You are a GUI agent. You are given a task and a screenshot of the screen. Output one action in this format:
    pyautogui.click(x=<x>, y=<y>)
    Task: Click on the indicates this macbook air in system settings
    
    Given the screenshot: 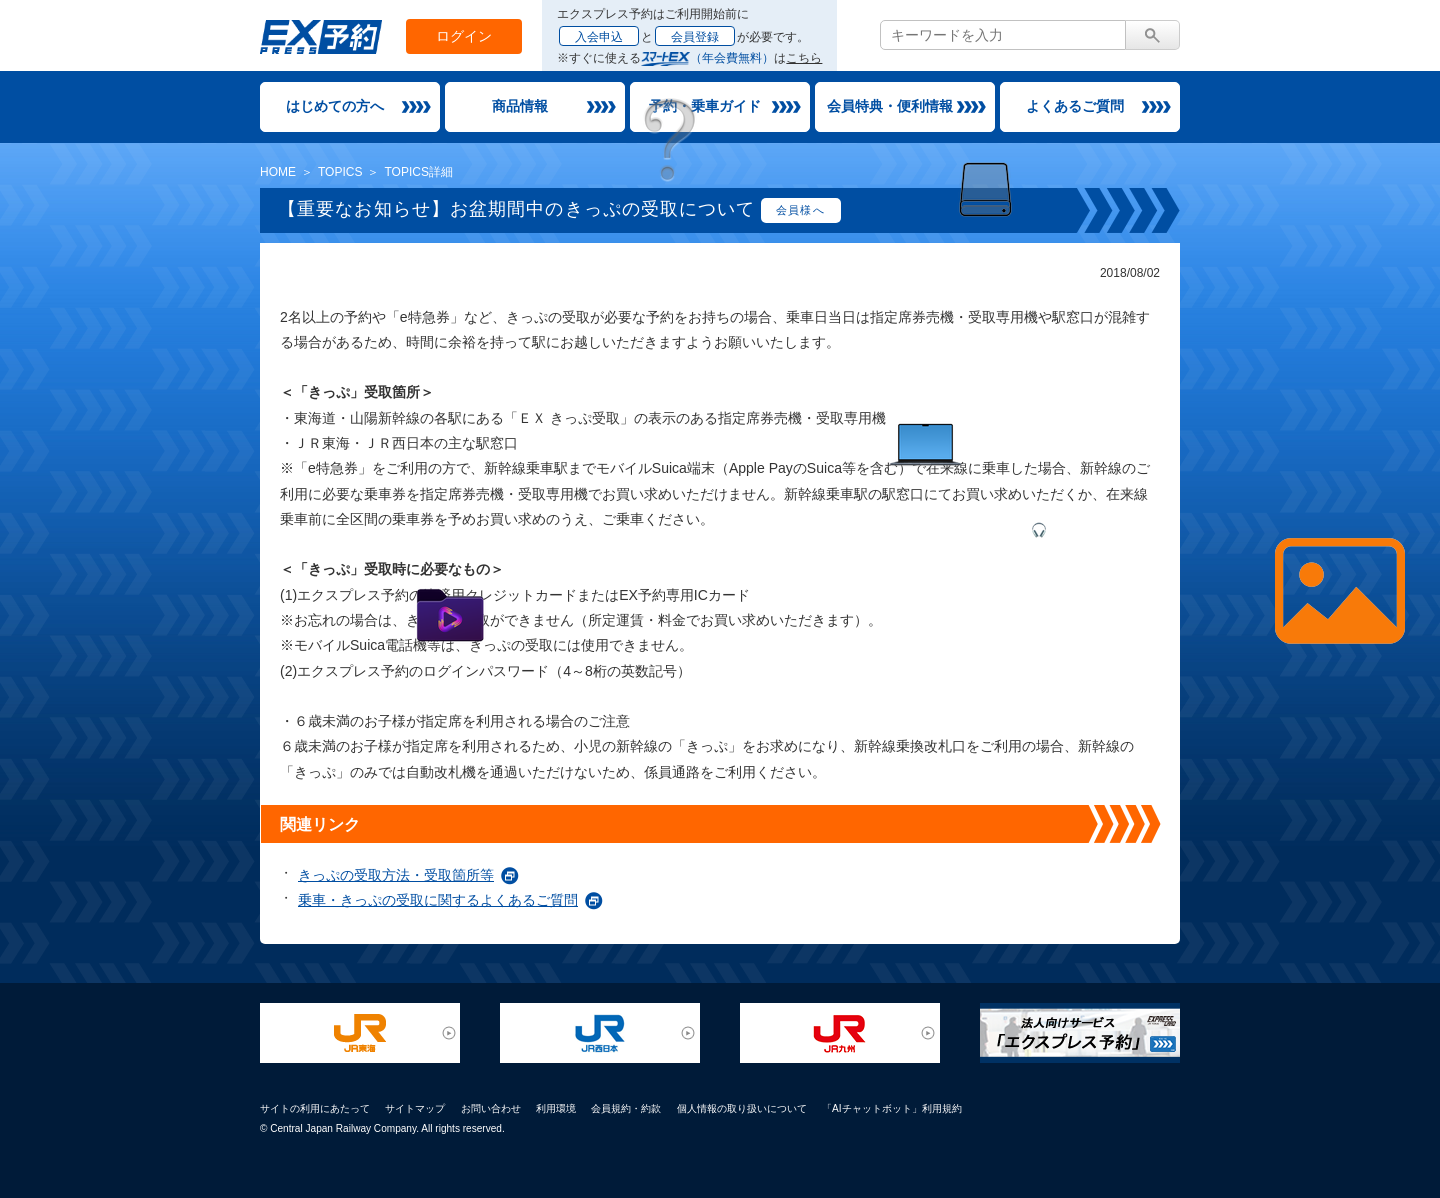 What is the action you would take?
    pyautogui.click(x=925, y=438)
    